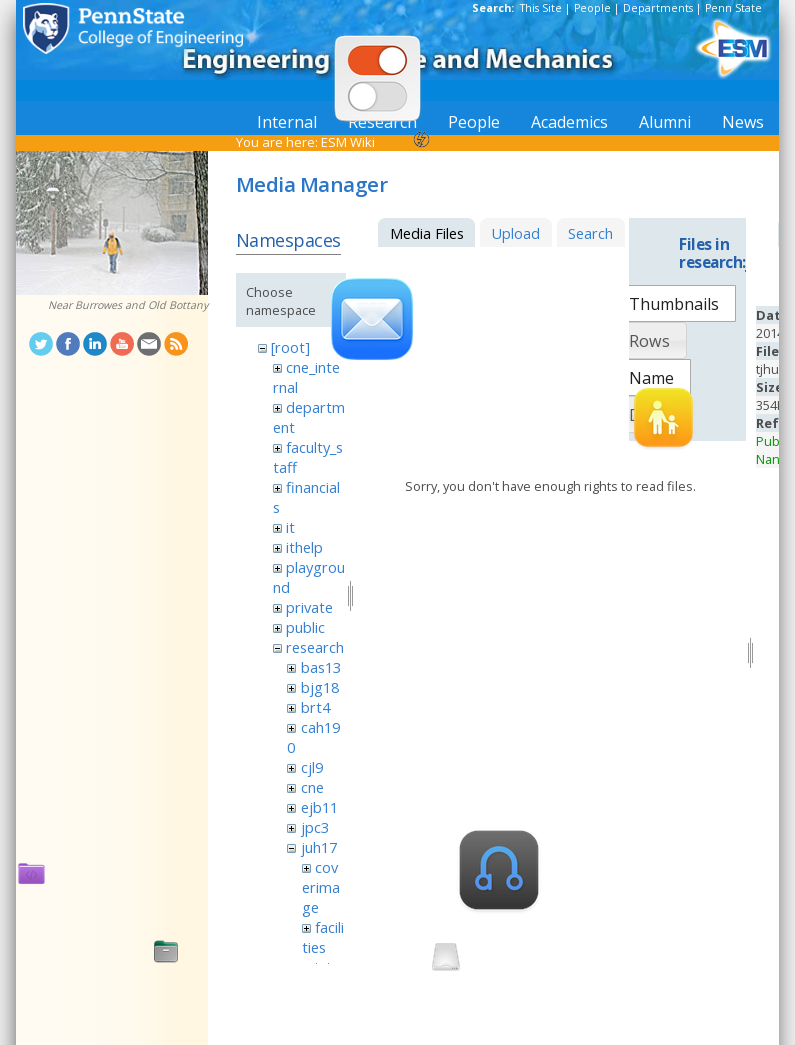  What do you see at coordinates (421, 139) in the screenshot?
I see `access thunderbolt port settings` at bounding box center [421, 139].